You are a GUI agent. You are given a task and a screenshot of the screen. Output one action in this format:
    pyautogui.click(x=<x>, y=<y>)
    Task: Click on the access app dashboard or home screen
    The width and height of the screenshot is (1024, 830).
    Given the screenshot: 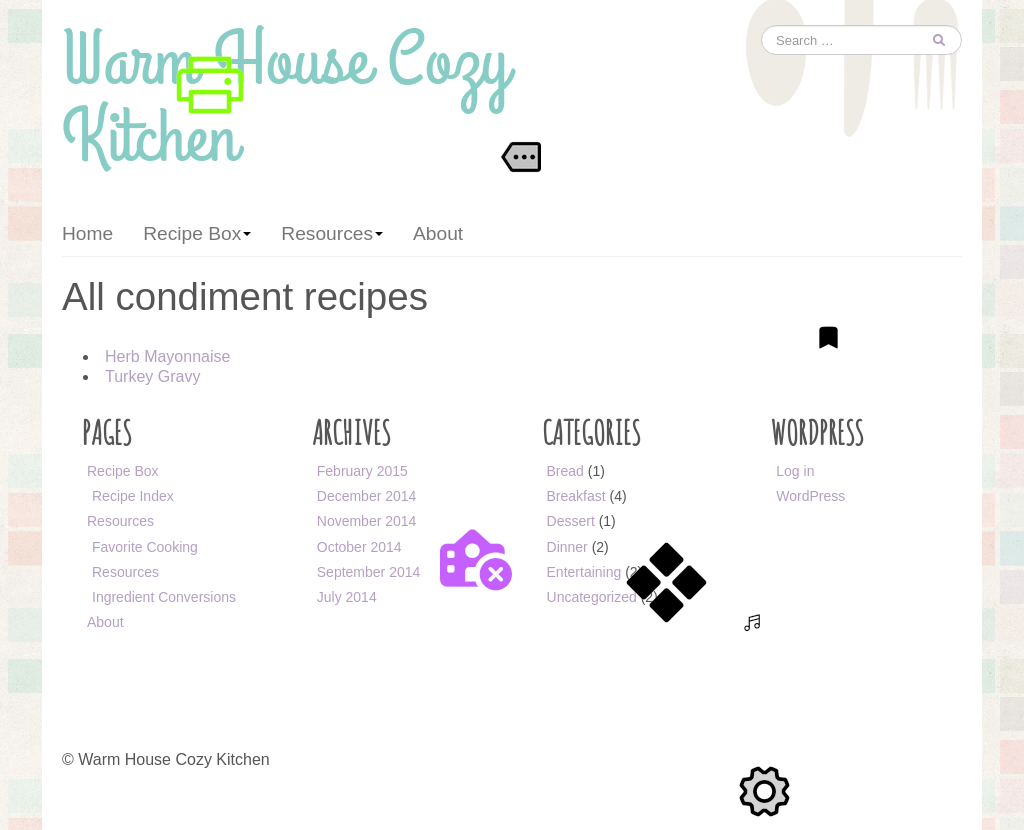 What is the action you would take?
    pyautogui.click(x=666, y=582)
    